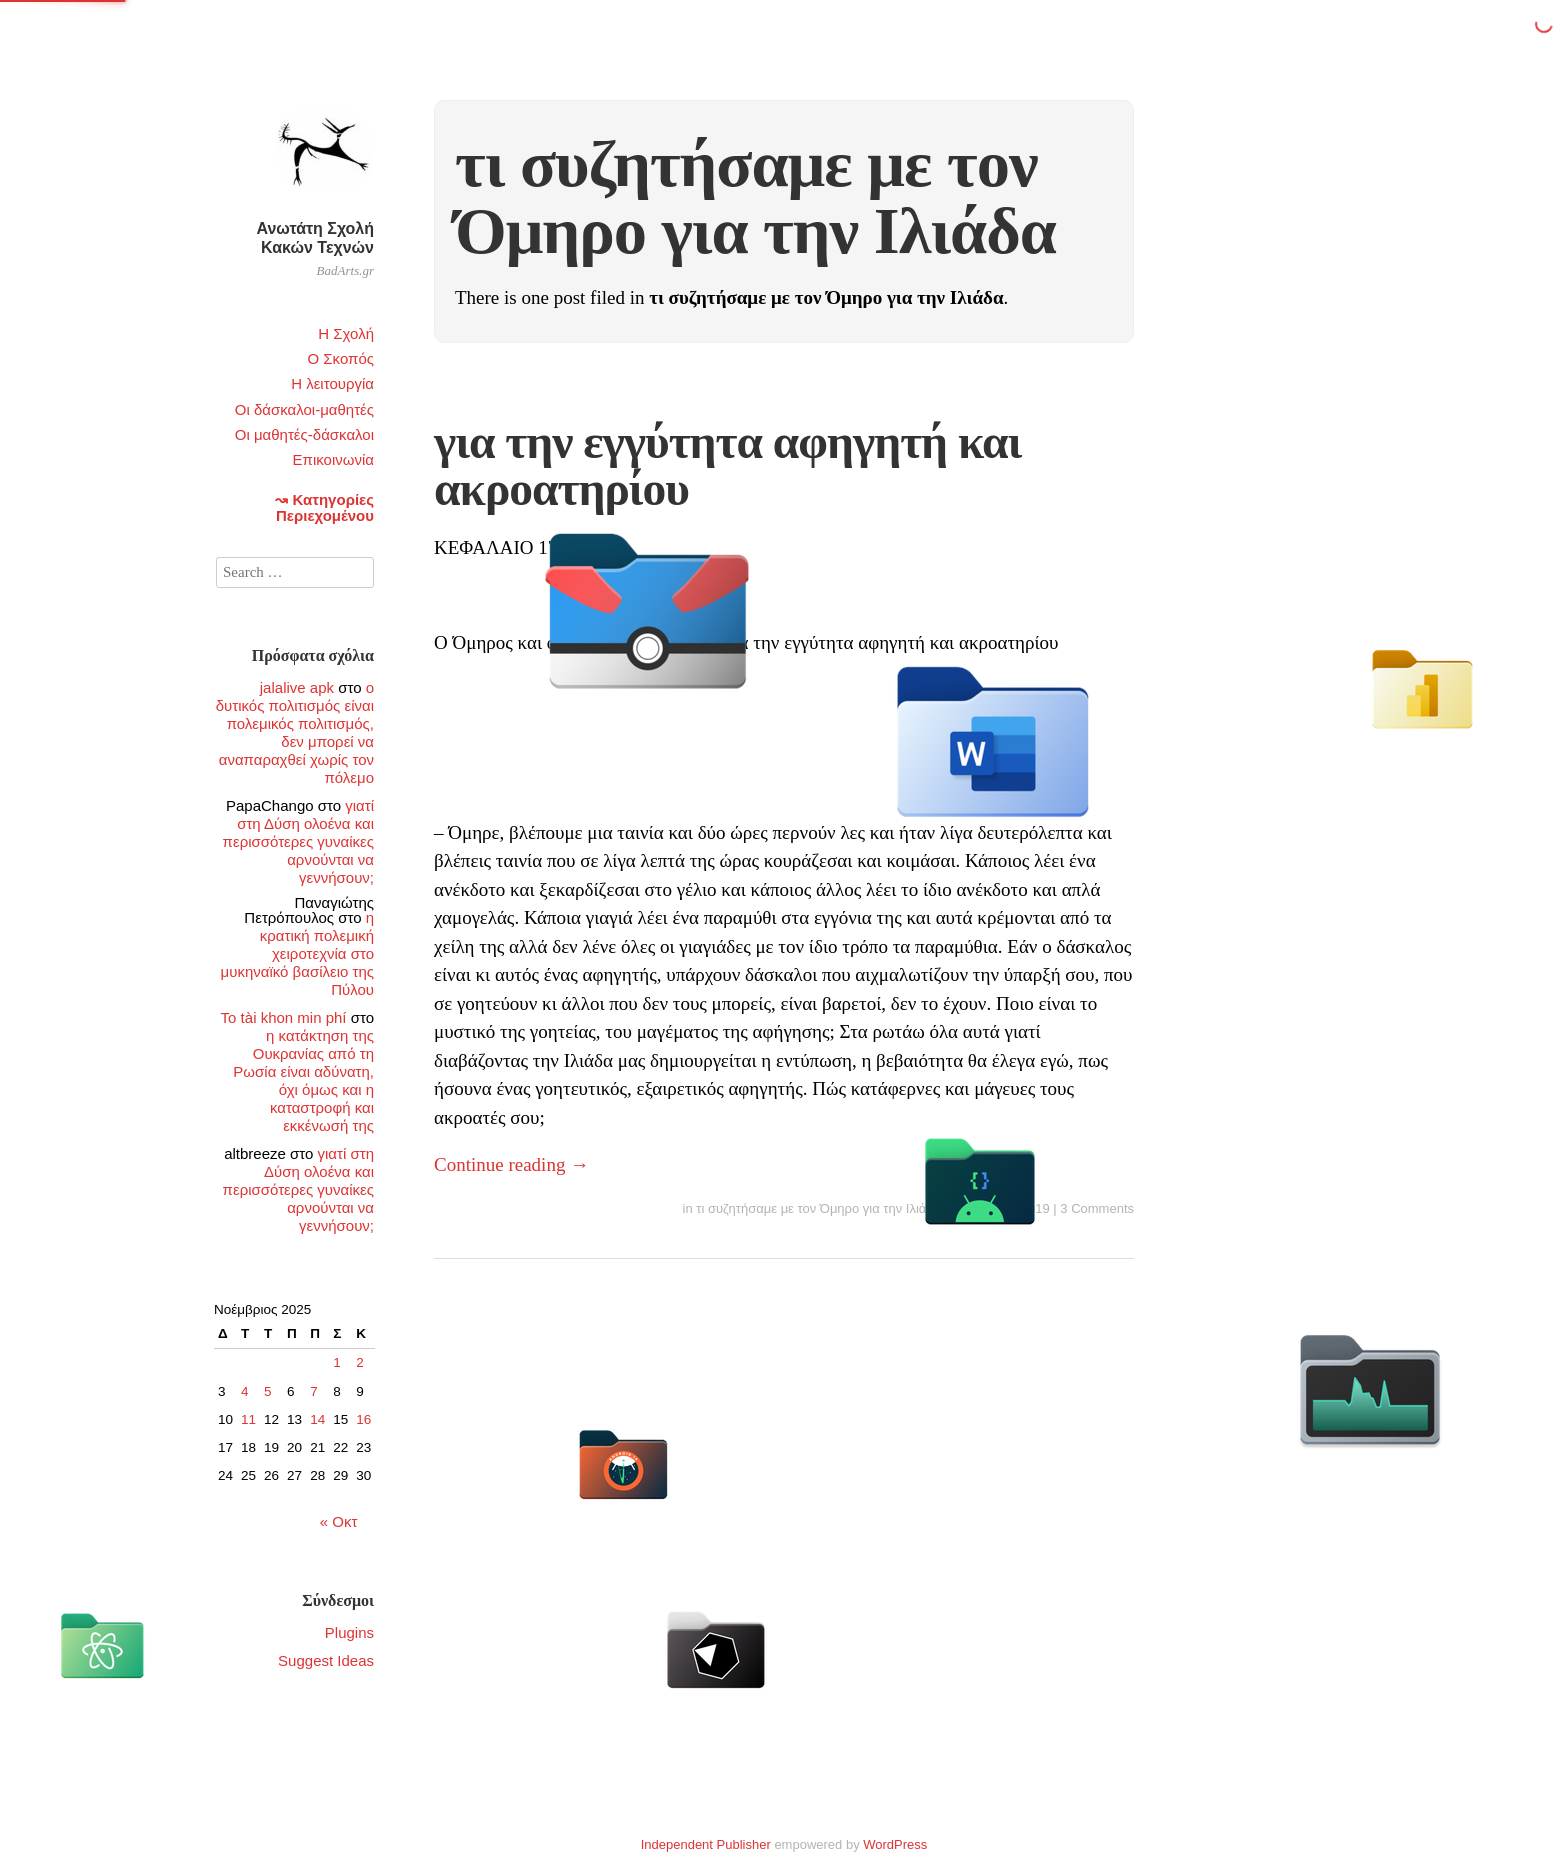  Describe the element at coordinates (1369, 1393) in the screenshot. I see `open system monitoring files` at that location.